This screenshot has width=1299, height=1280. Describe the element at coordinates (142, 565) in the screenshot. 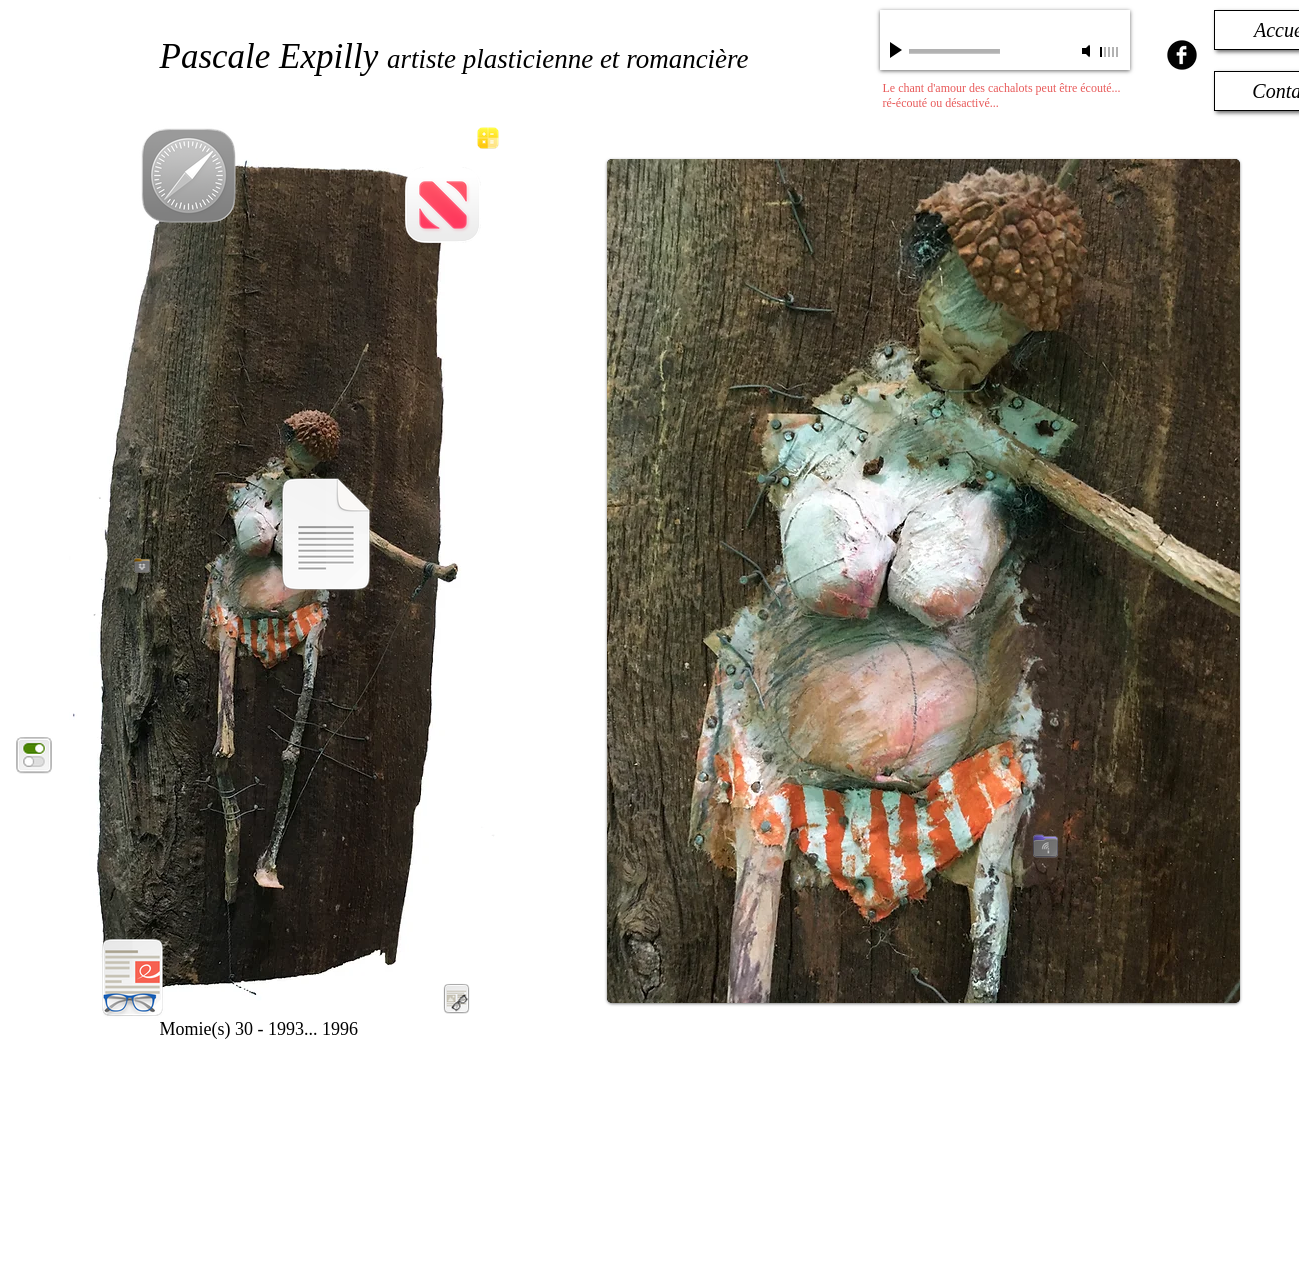

I see `open your dropbox folder` at that location.